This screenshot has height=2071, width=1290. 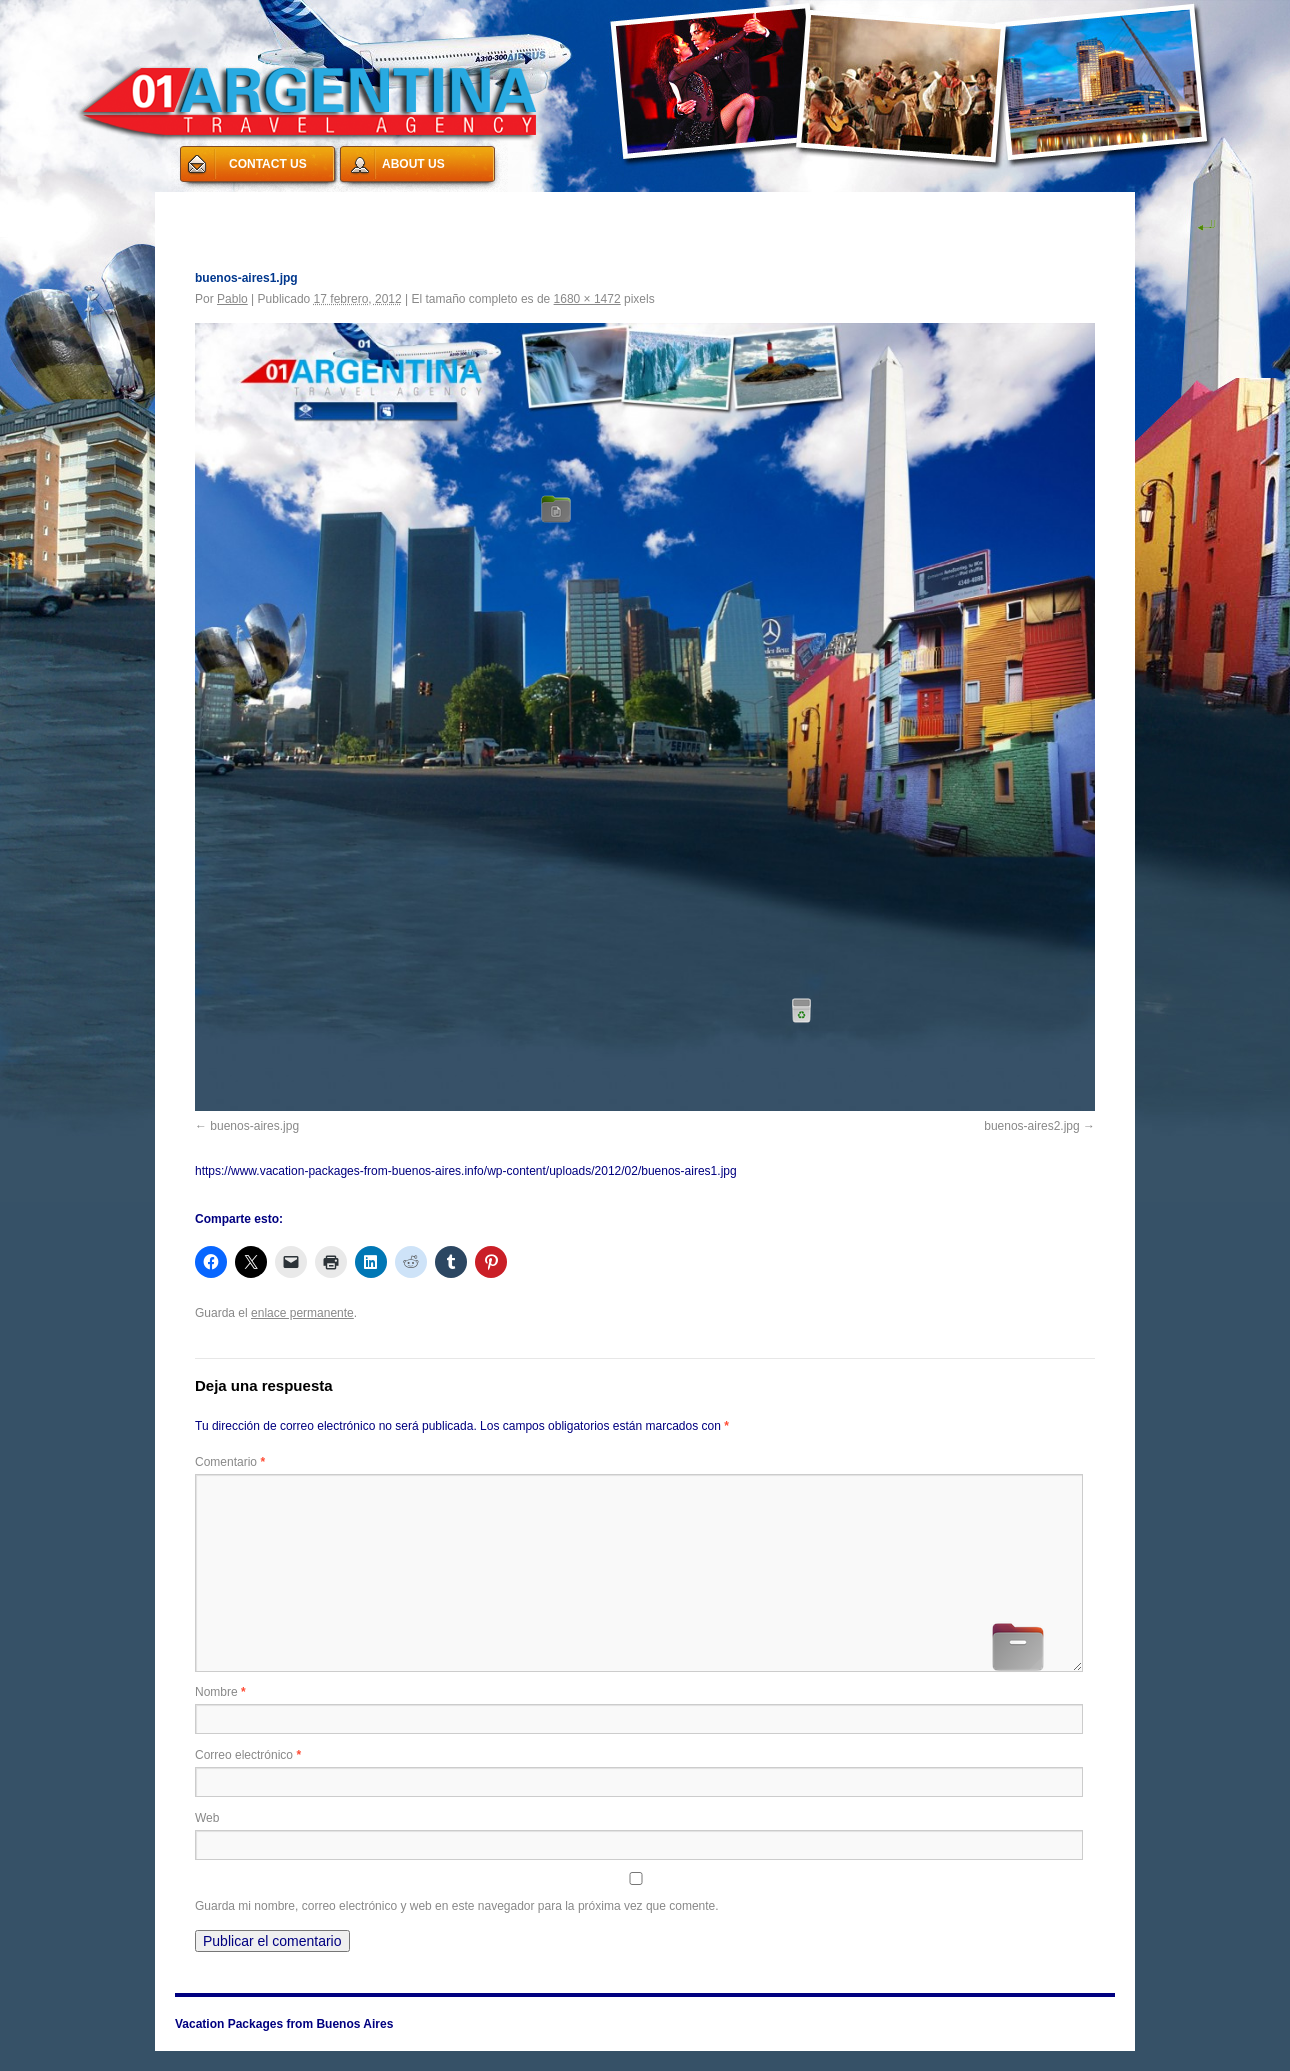 I want to click on reply to all recipients of an email, so click(x=1206, y=224).